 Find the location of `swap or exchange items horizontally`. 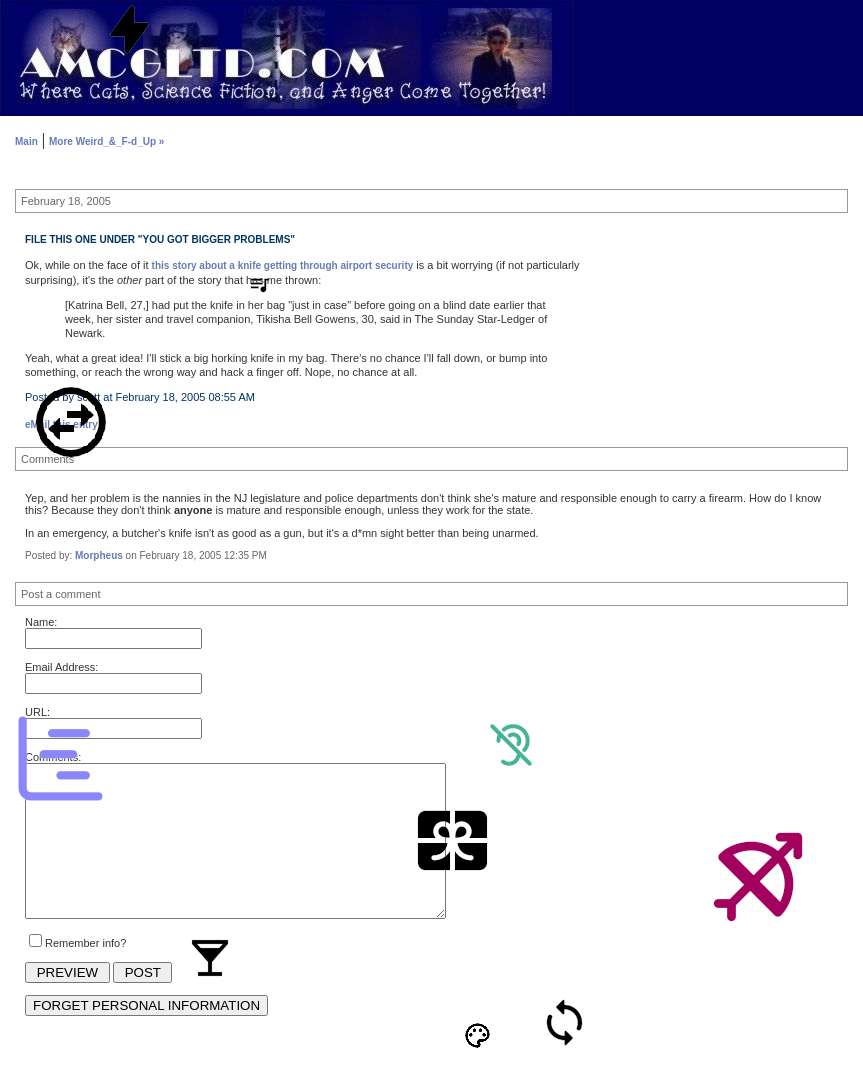

swap or exchange items horizontally is located at coordinates (71, 422).